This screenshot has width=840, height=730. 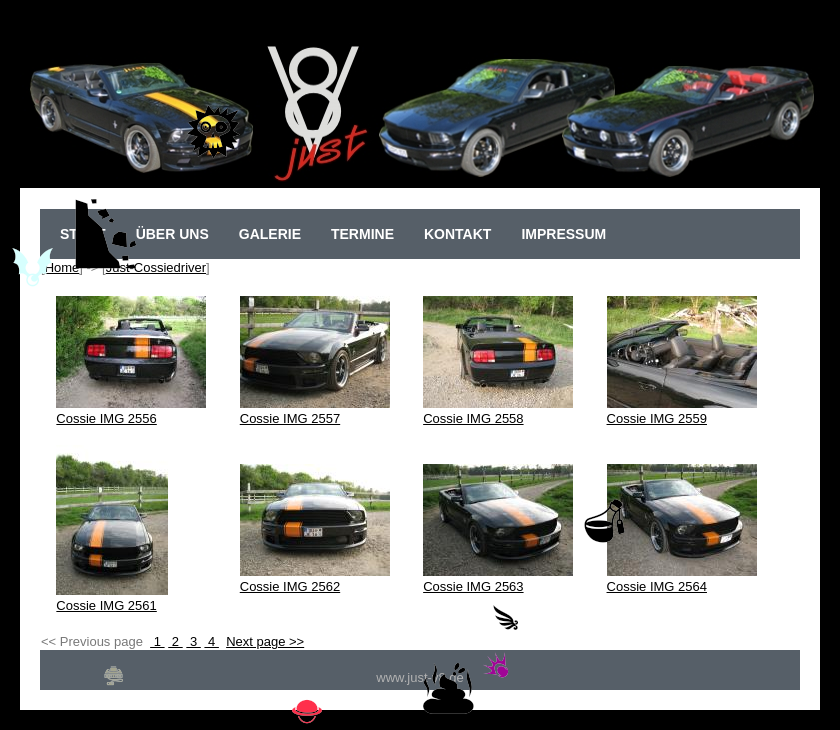 I want to click on access gaming features or game center, so click(x=113, y=675).